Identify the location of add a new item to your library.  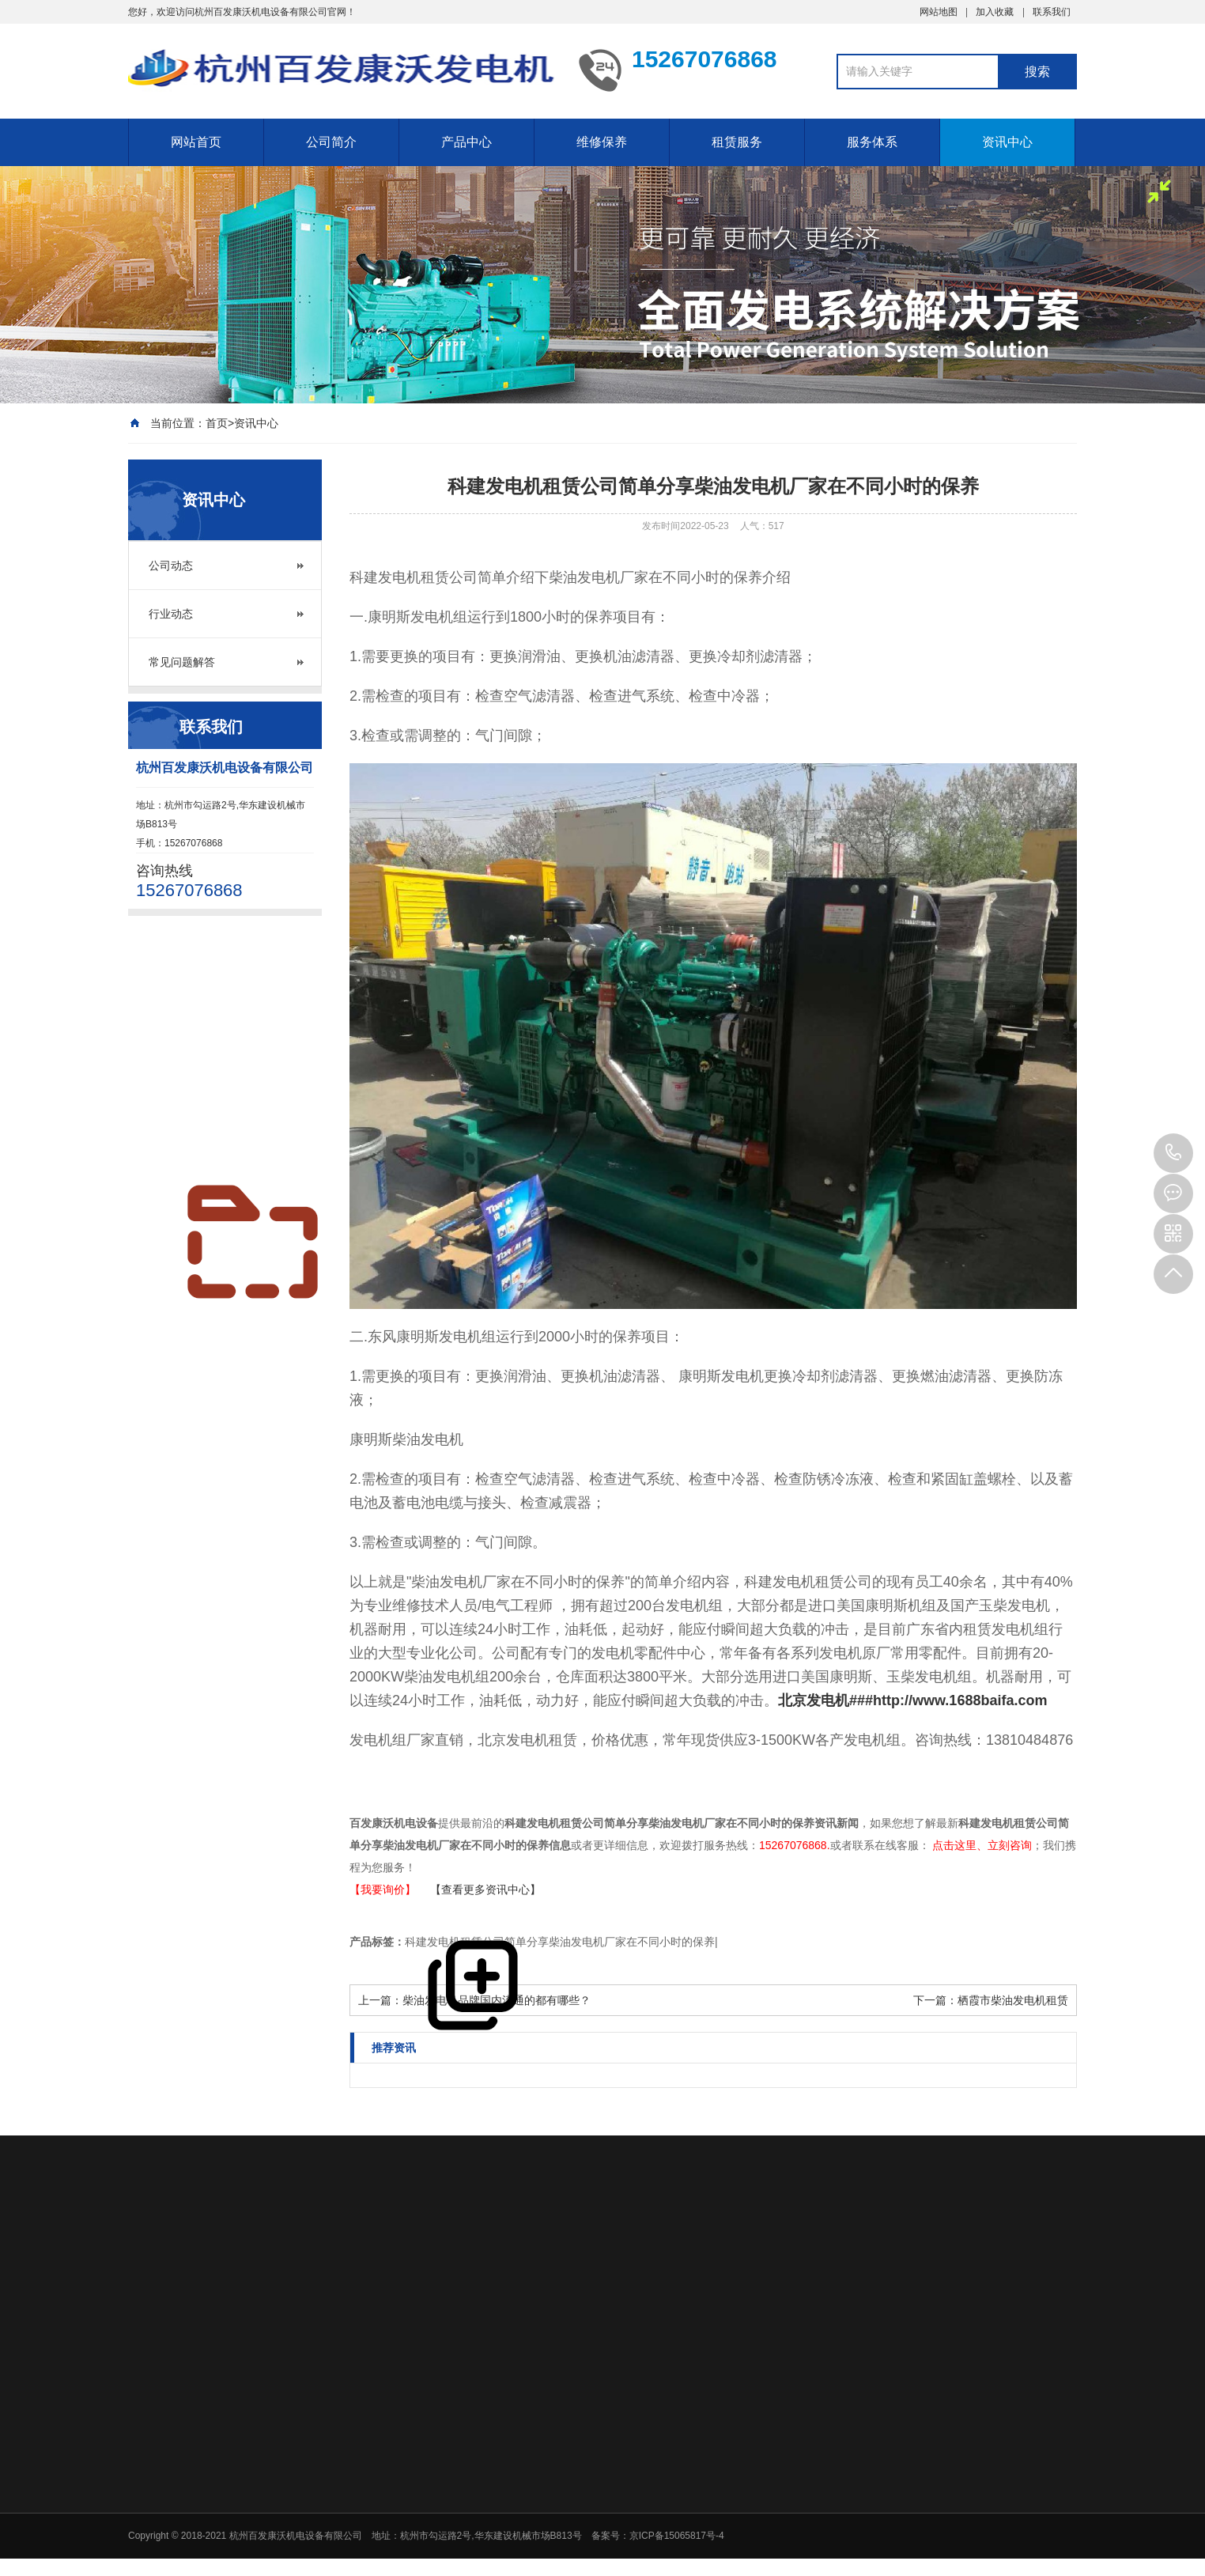
(473, 1985).